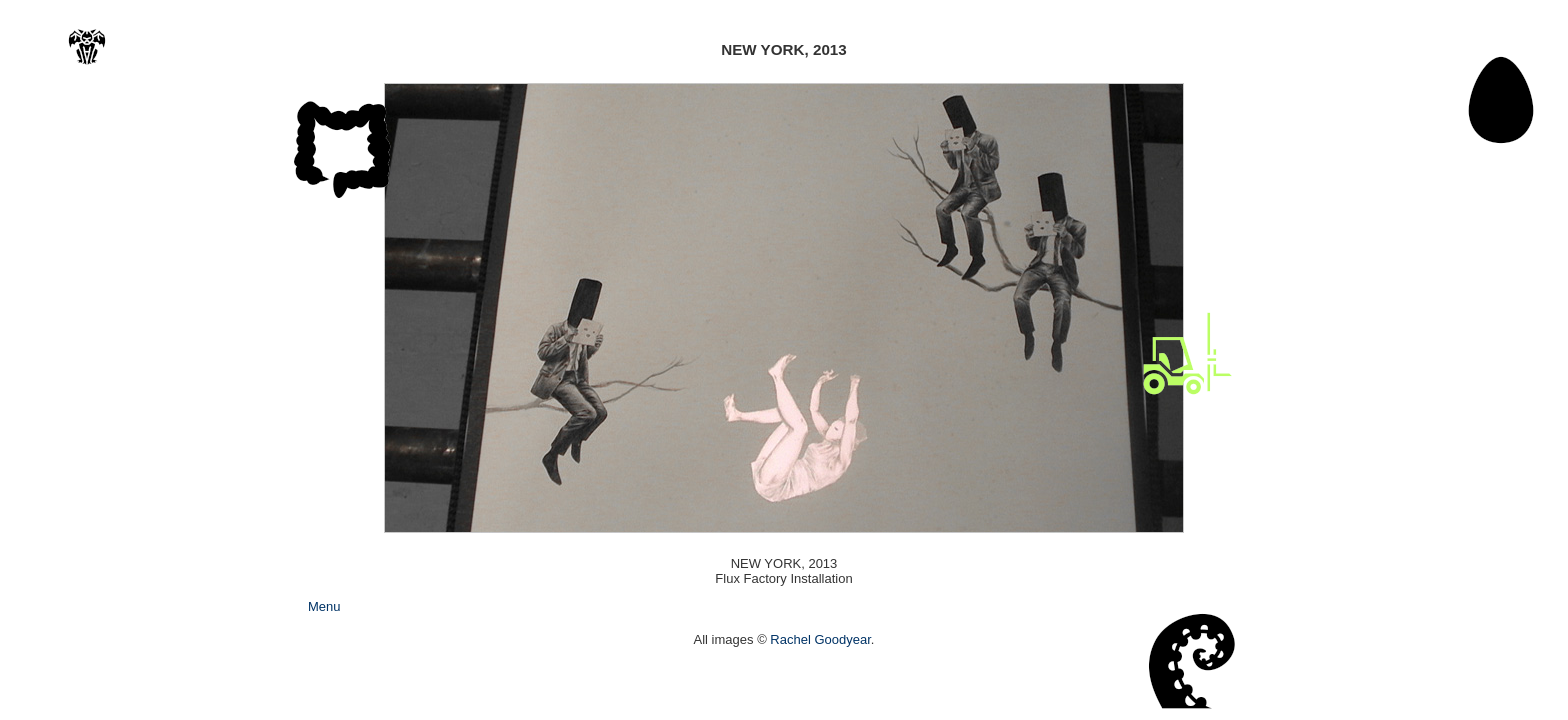 Image resolution: width=1568 pixels, height=720 pixels. What do you see at coordinates (1191, 661) in the screenshot?
I see `indicates a sea creature or ocean-themed game element` at bounding box center [1191, 661].